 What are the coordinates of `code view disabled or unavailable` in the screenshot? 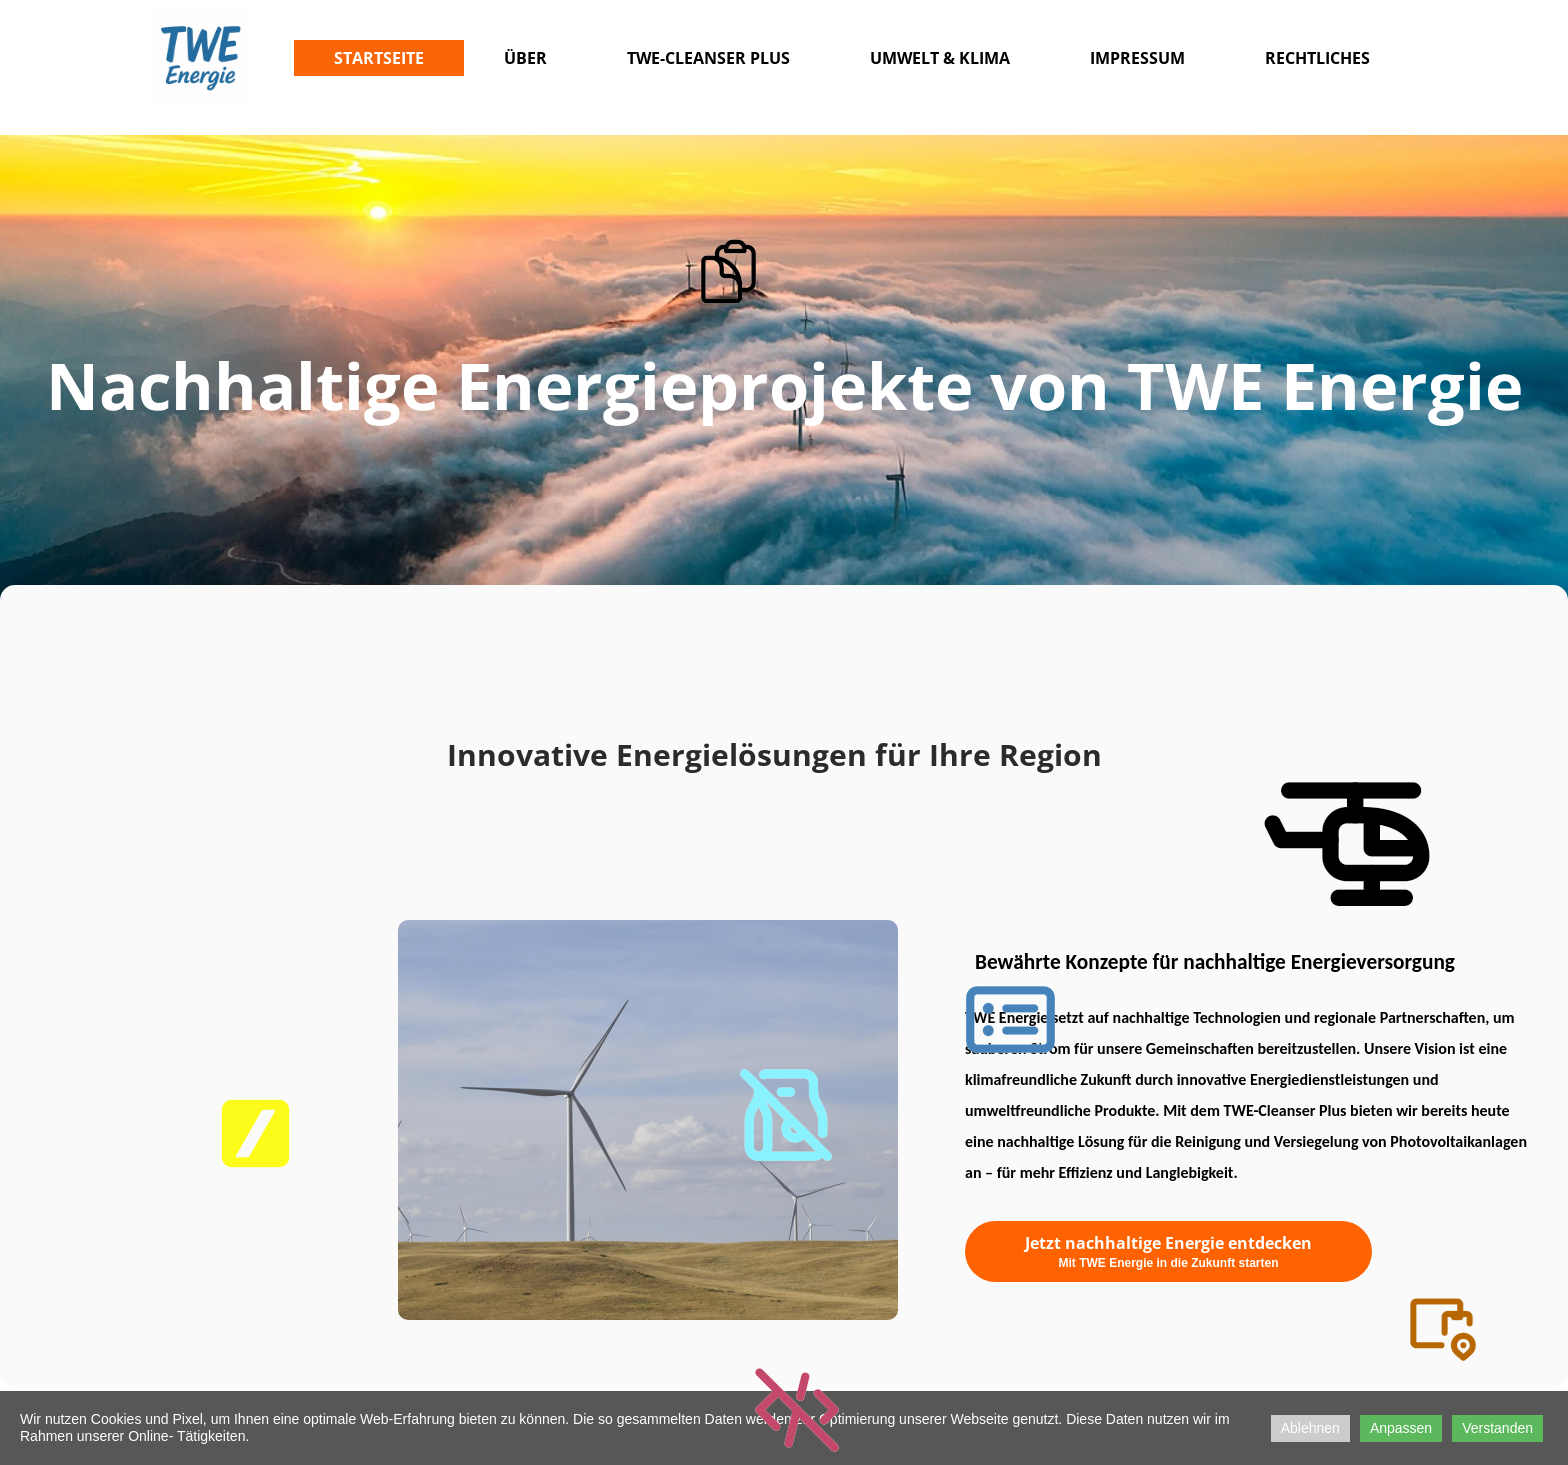 It's located at (797, 1410).